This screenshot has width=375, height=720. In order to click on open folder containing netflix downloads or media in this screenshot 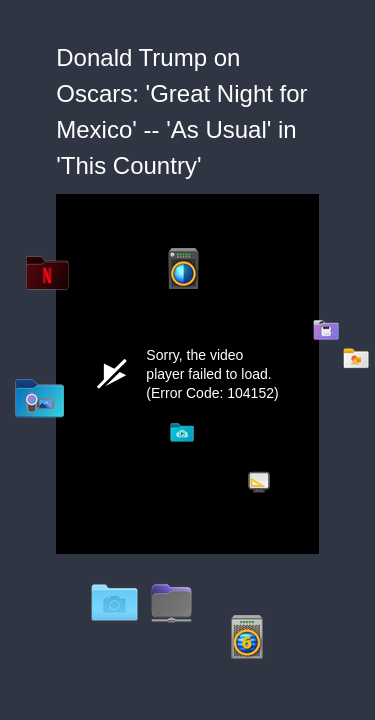, I will do `click(47, 274)`.